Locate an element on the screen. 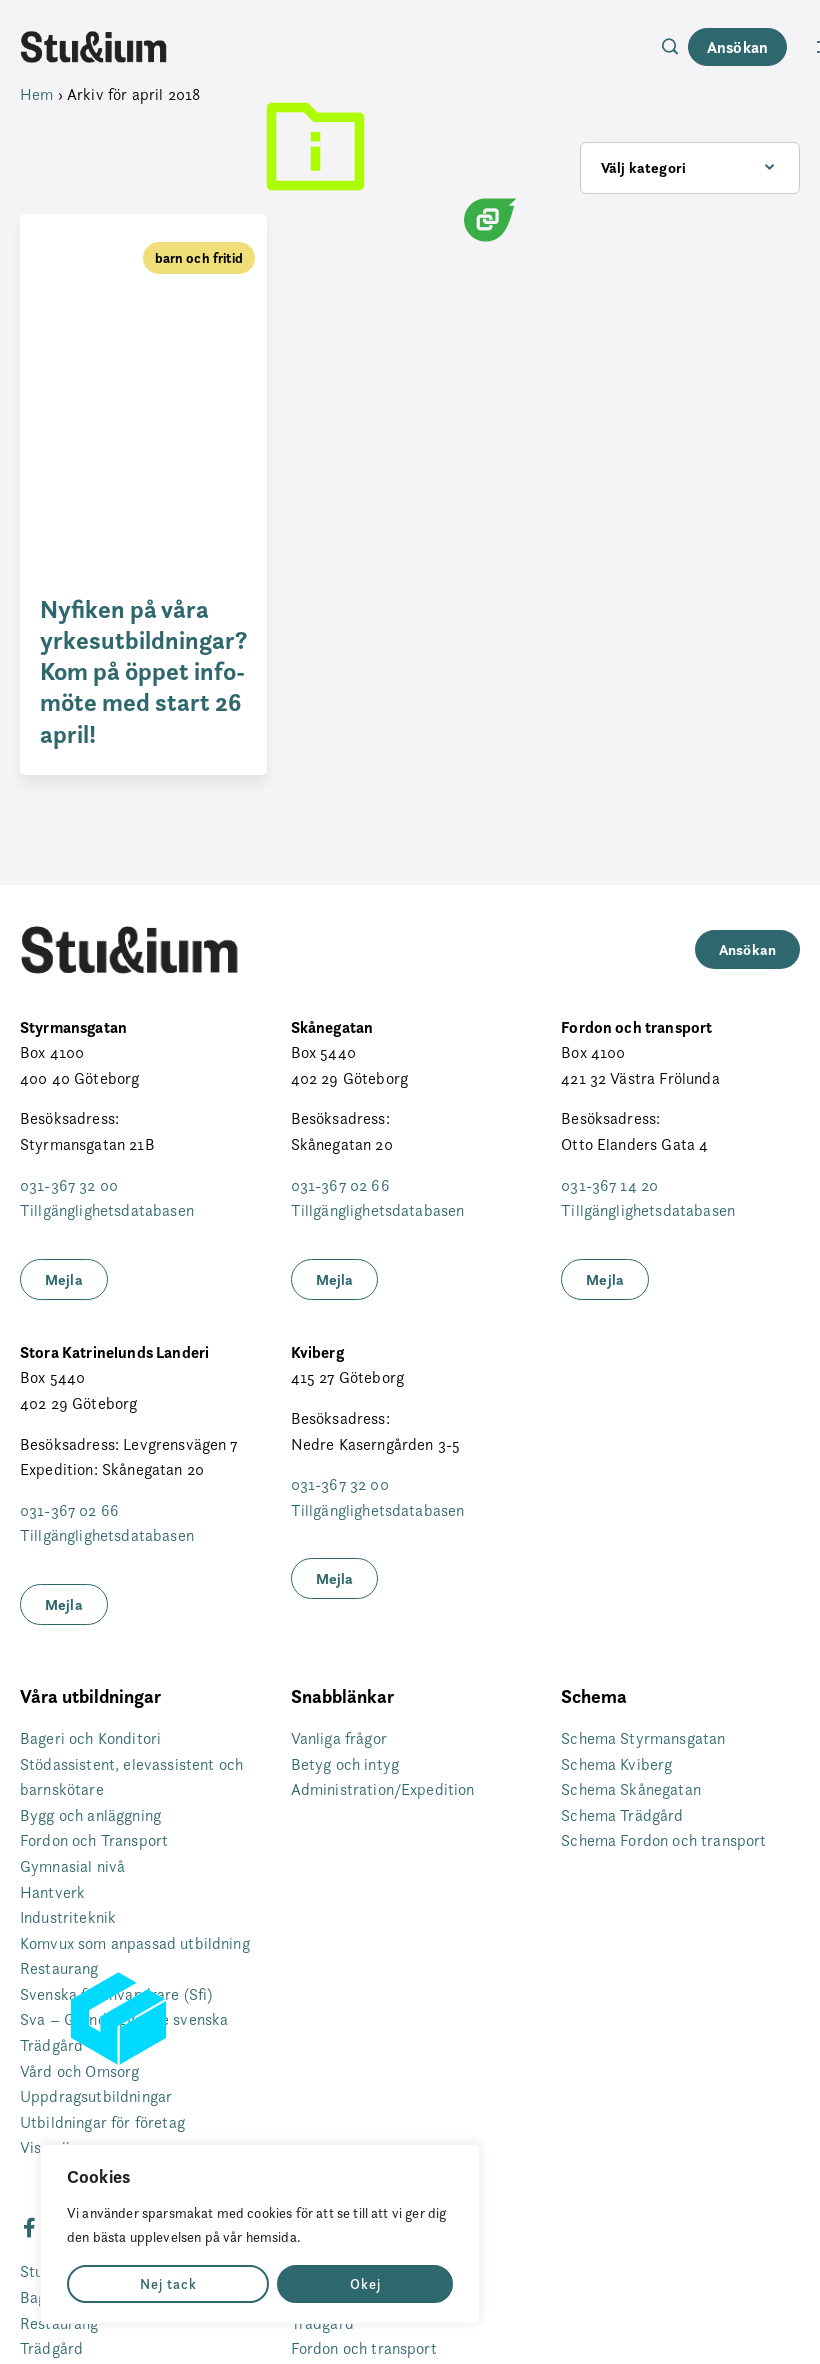 This screenshot has height=2364, width=820. view folder details or properties is located at coordinates (315, 146).